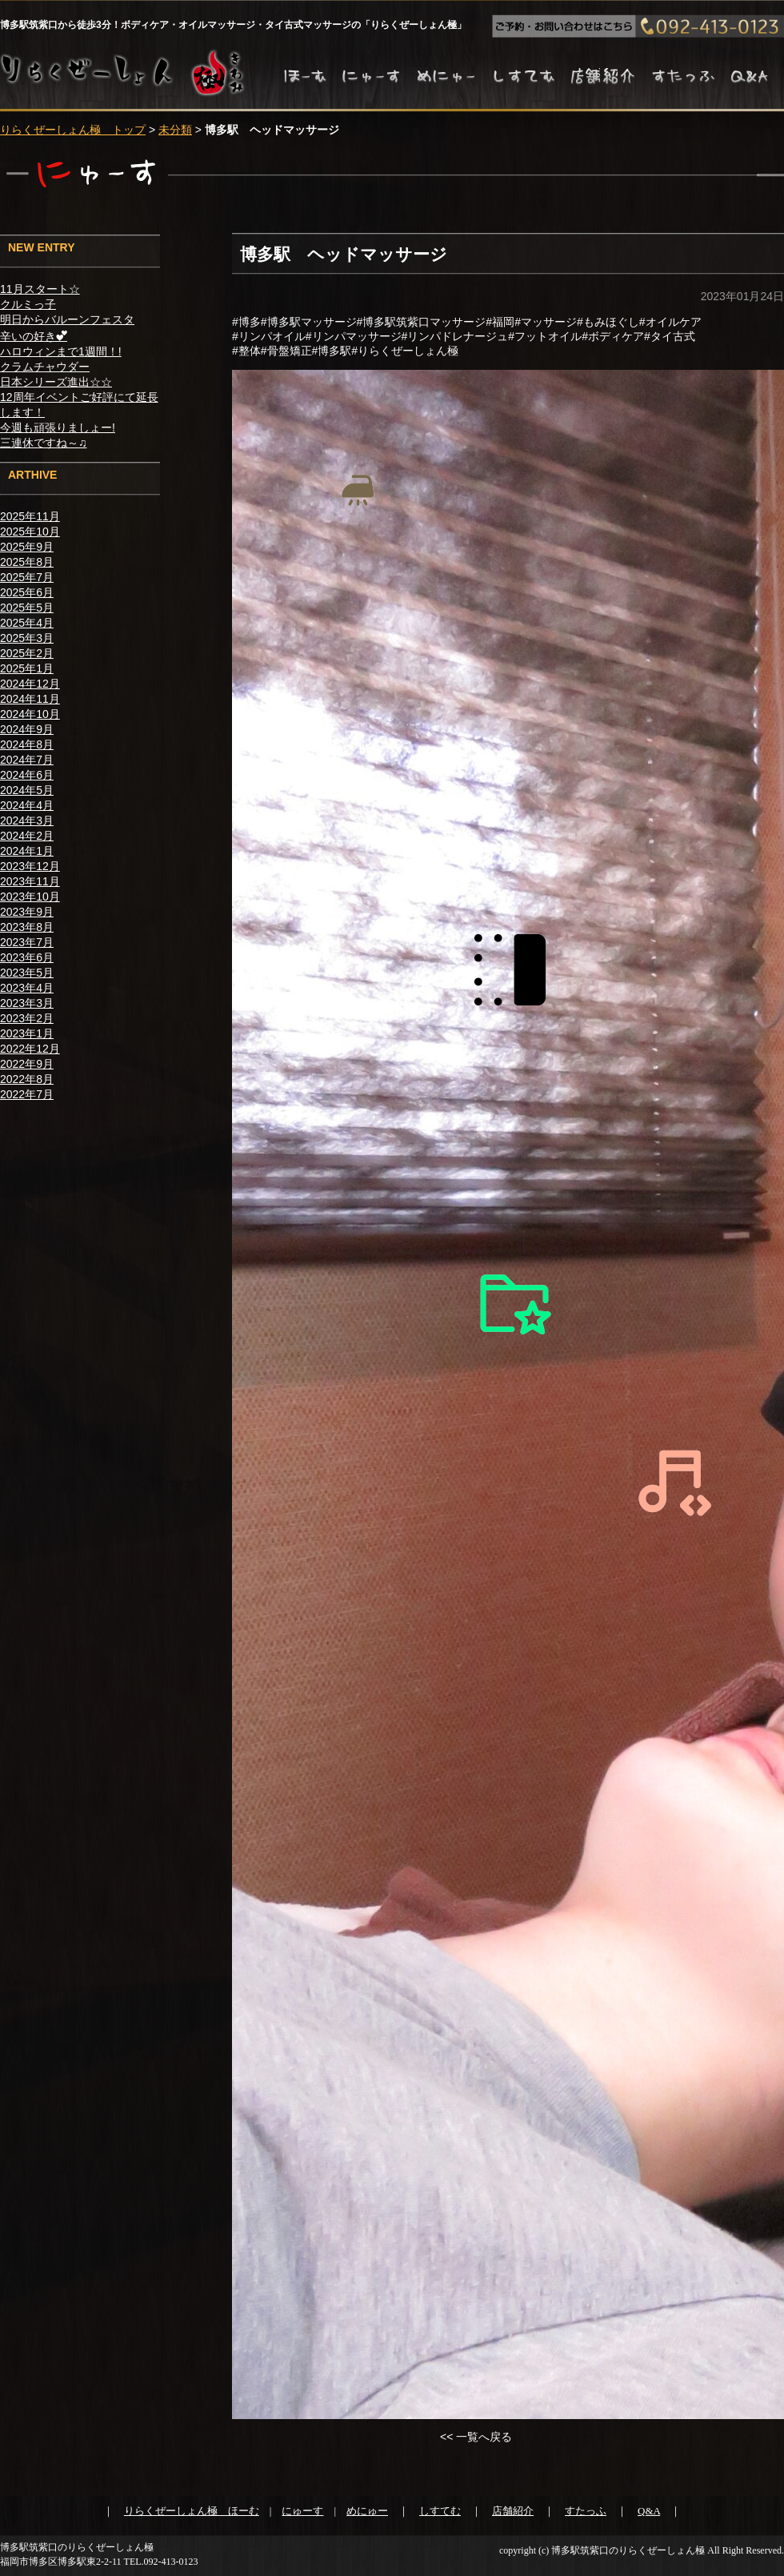 The width and height of the screenshot is (784, 2576). What do you see at coordinates (358, 489) in the screenshot?
I see `indicates steam ironing setting` at bounding box center [358, 489].